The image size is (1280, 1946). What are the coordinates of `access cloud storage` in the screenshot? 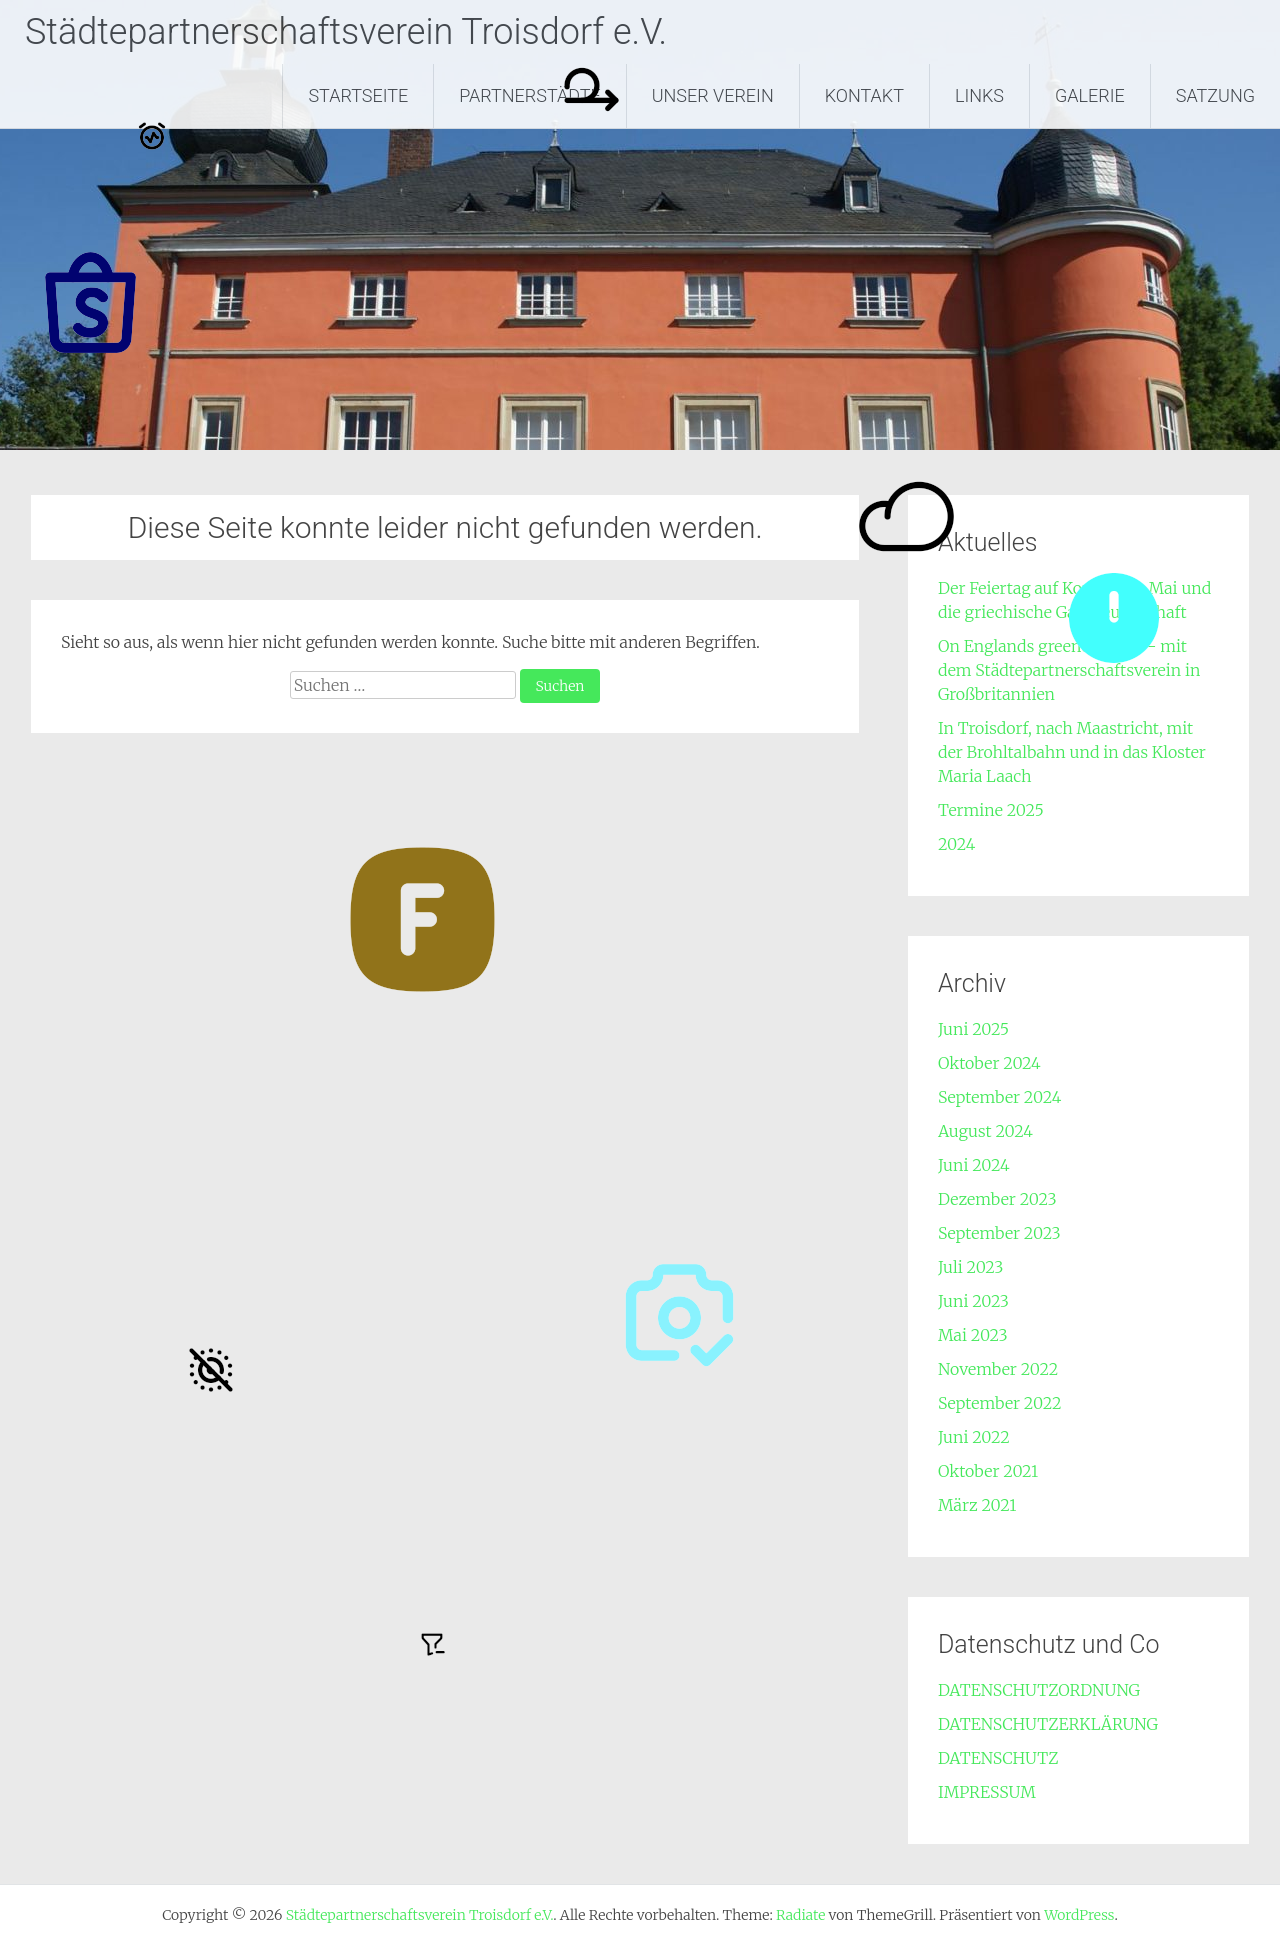 It's located at (906, 516).